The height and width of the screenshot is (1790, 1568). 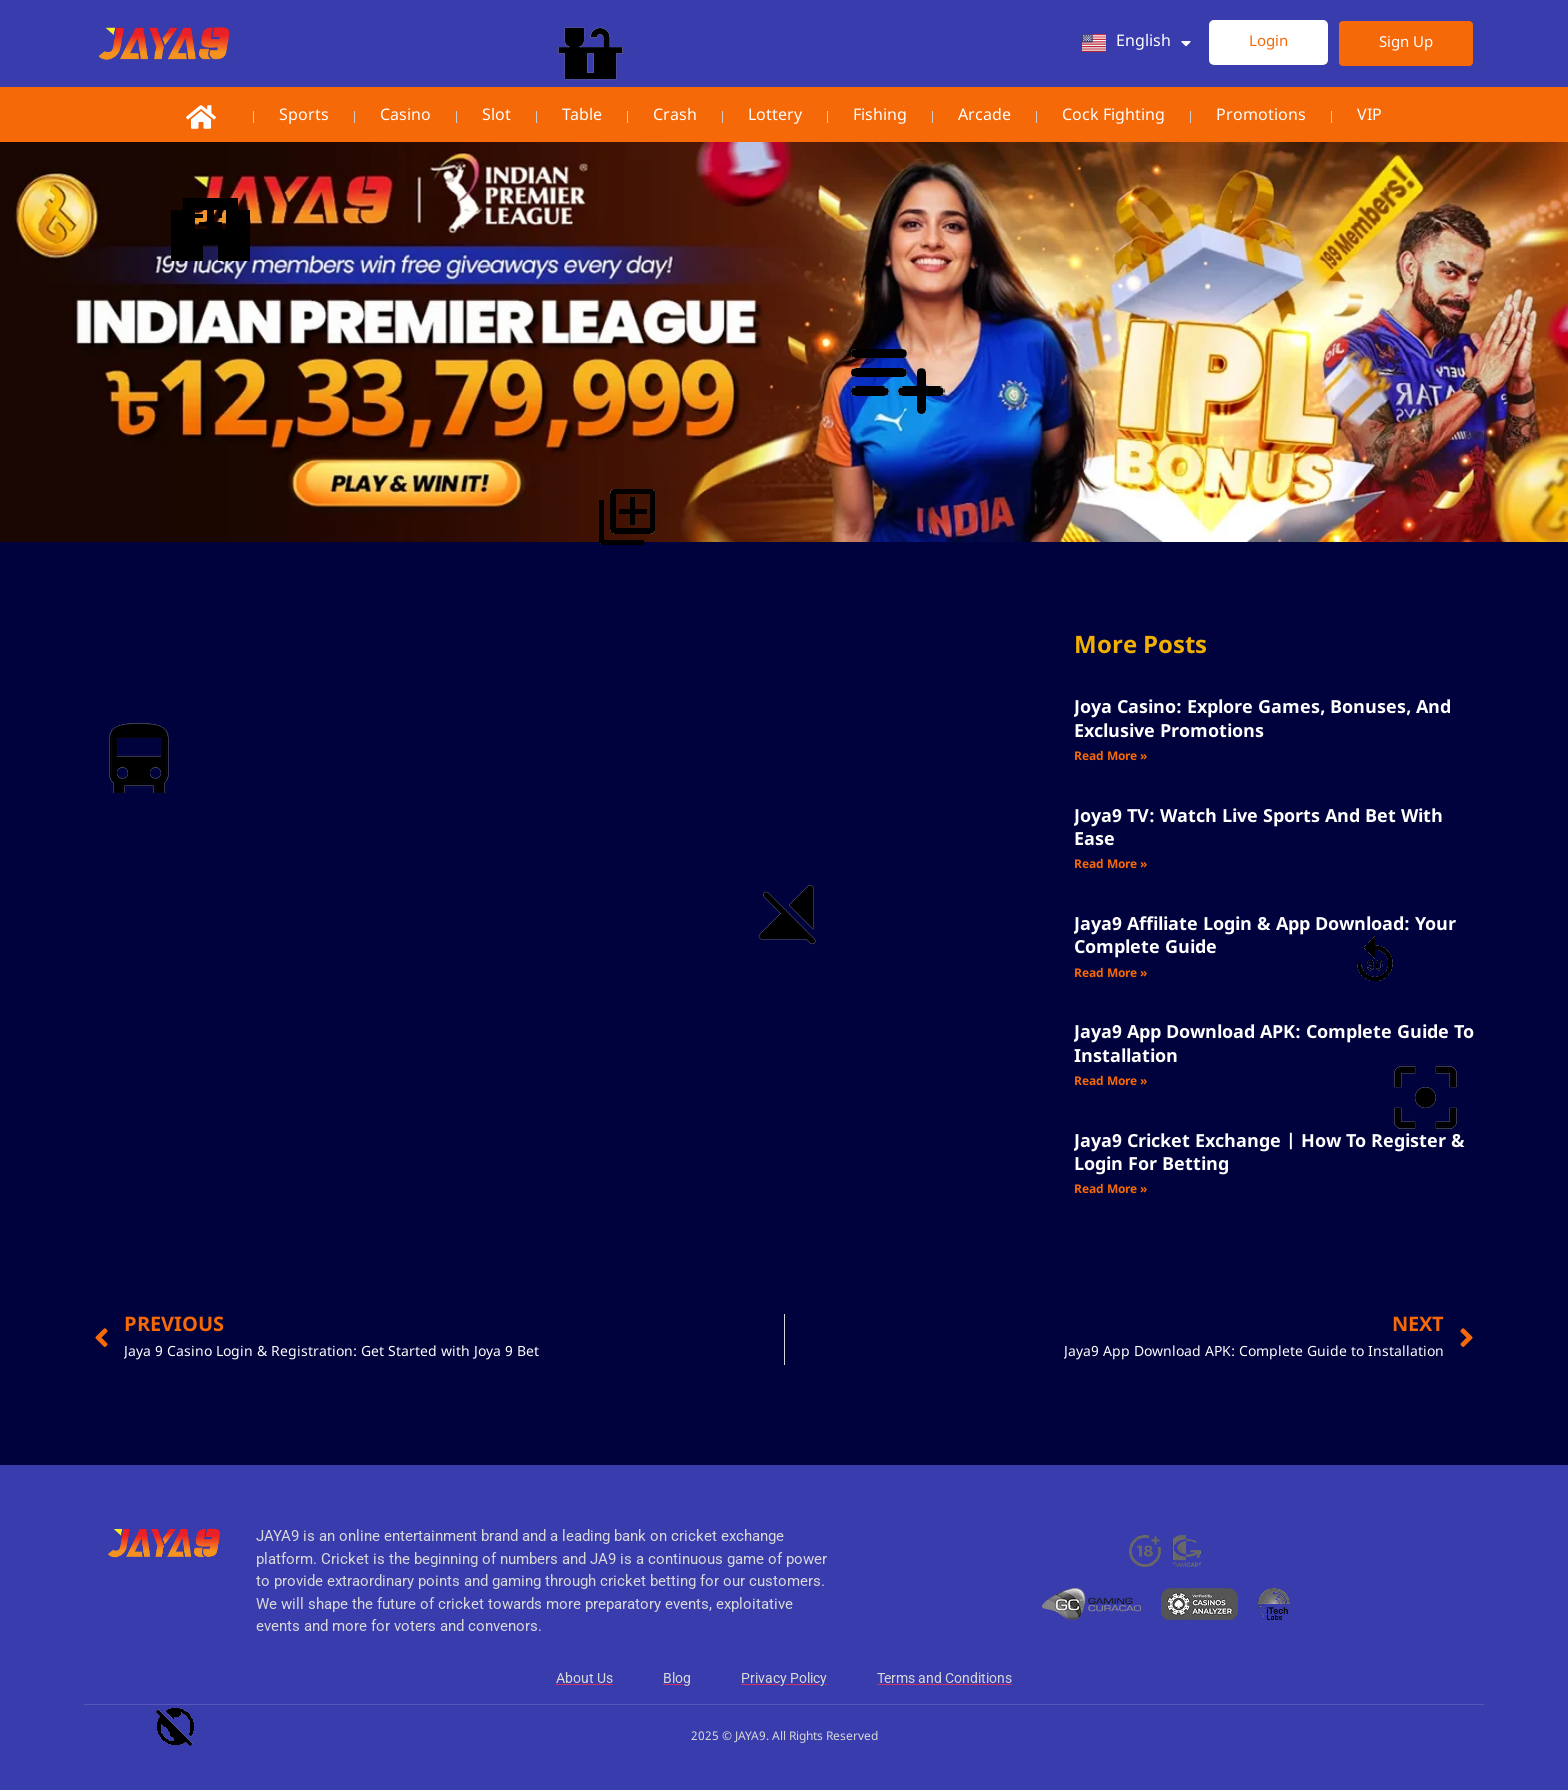 What do you see at coordinates (590, 53) in the screenshot?
I see `browse kitchen countertop options` at bounding box center [590, 53].